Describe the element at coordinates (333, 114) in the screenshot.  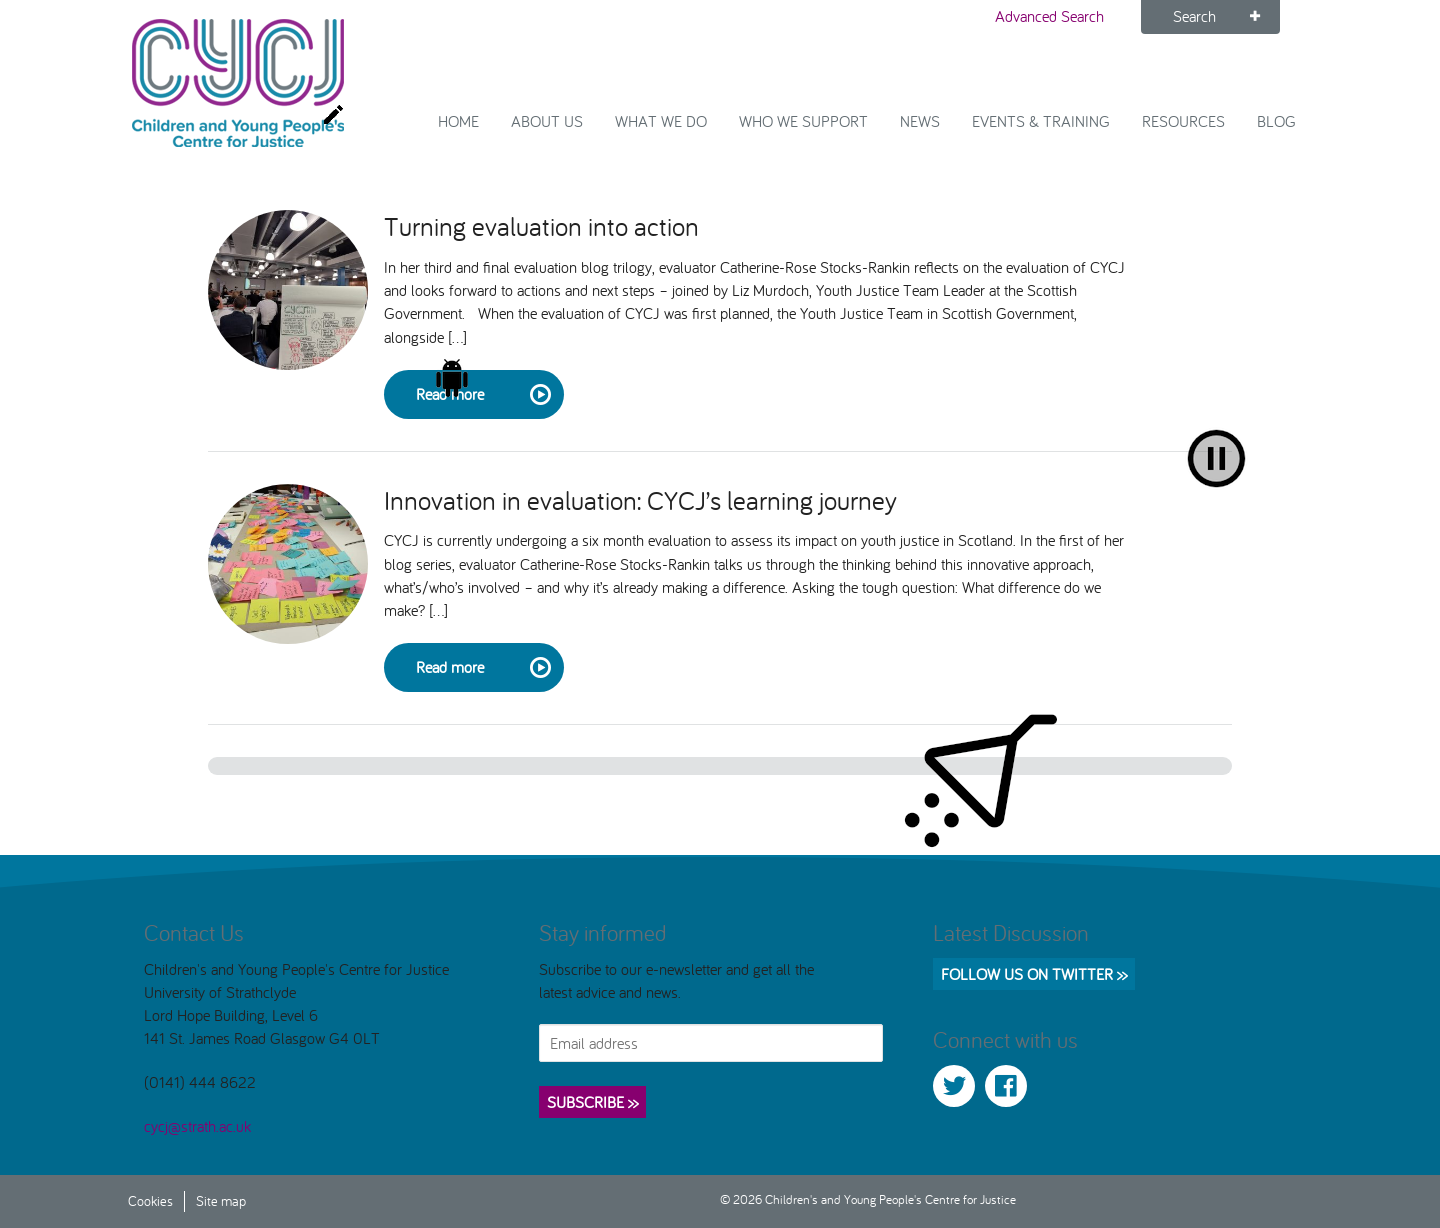
I see `create or compose new content` at that location.